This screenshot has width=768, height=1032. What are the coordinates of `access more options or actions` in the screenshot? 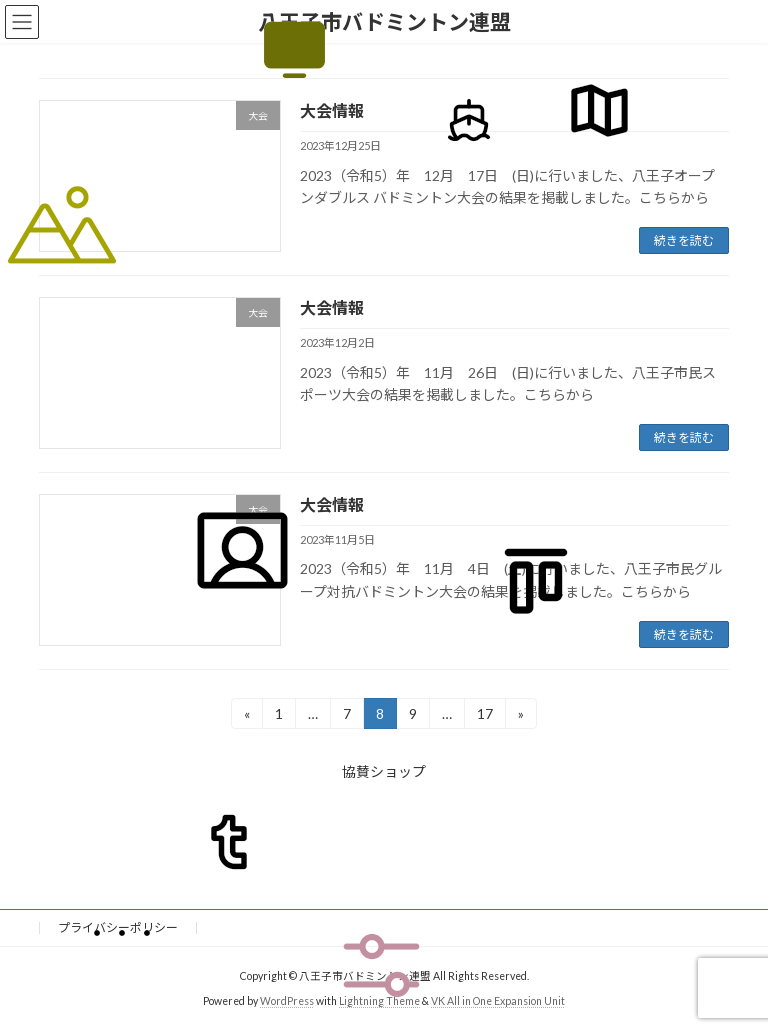 It's located at (122, 933).